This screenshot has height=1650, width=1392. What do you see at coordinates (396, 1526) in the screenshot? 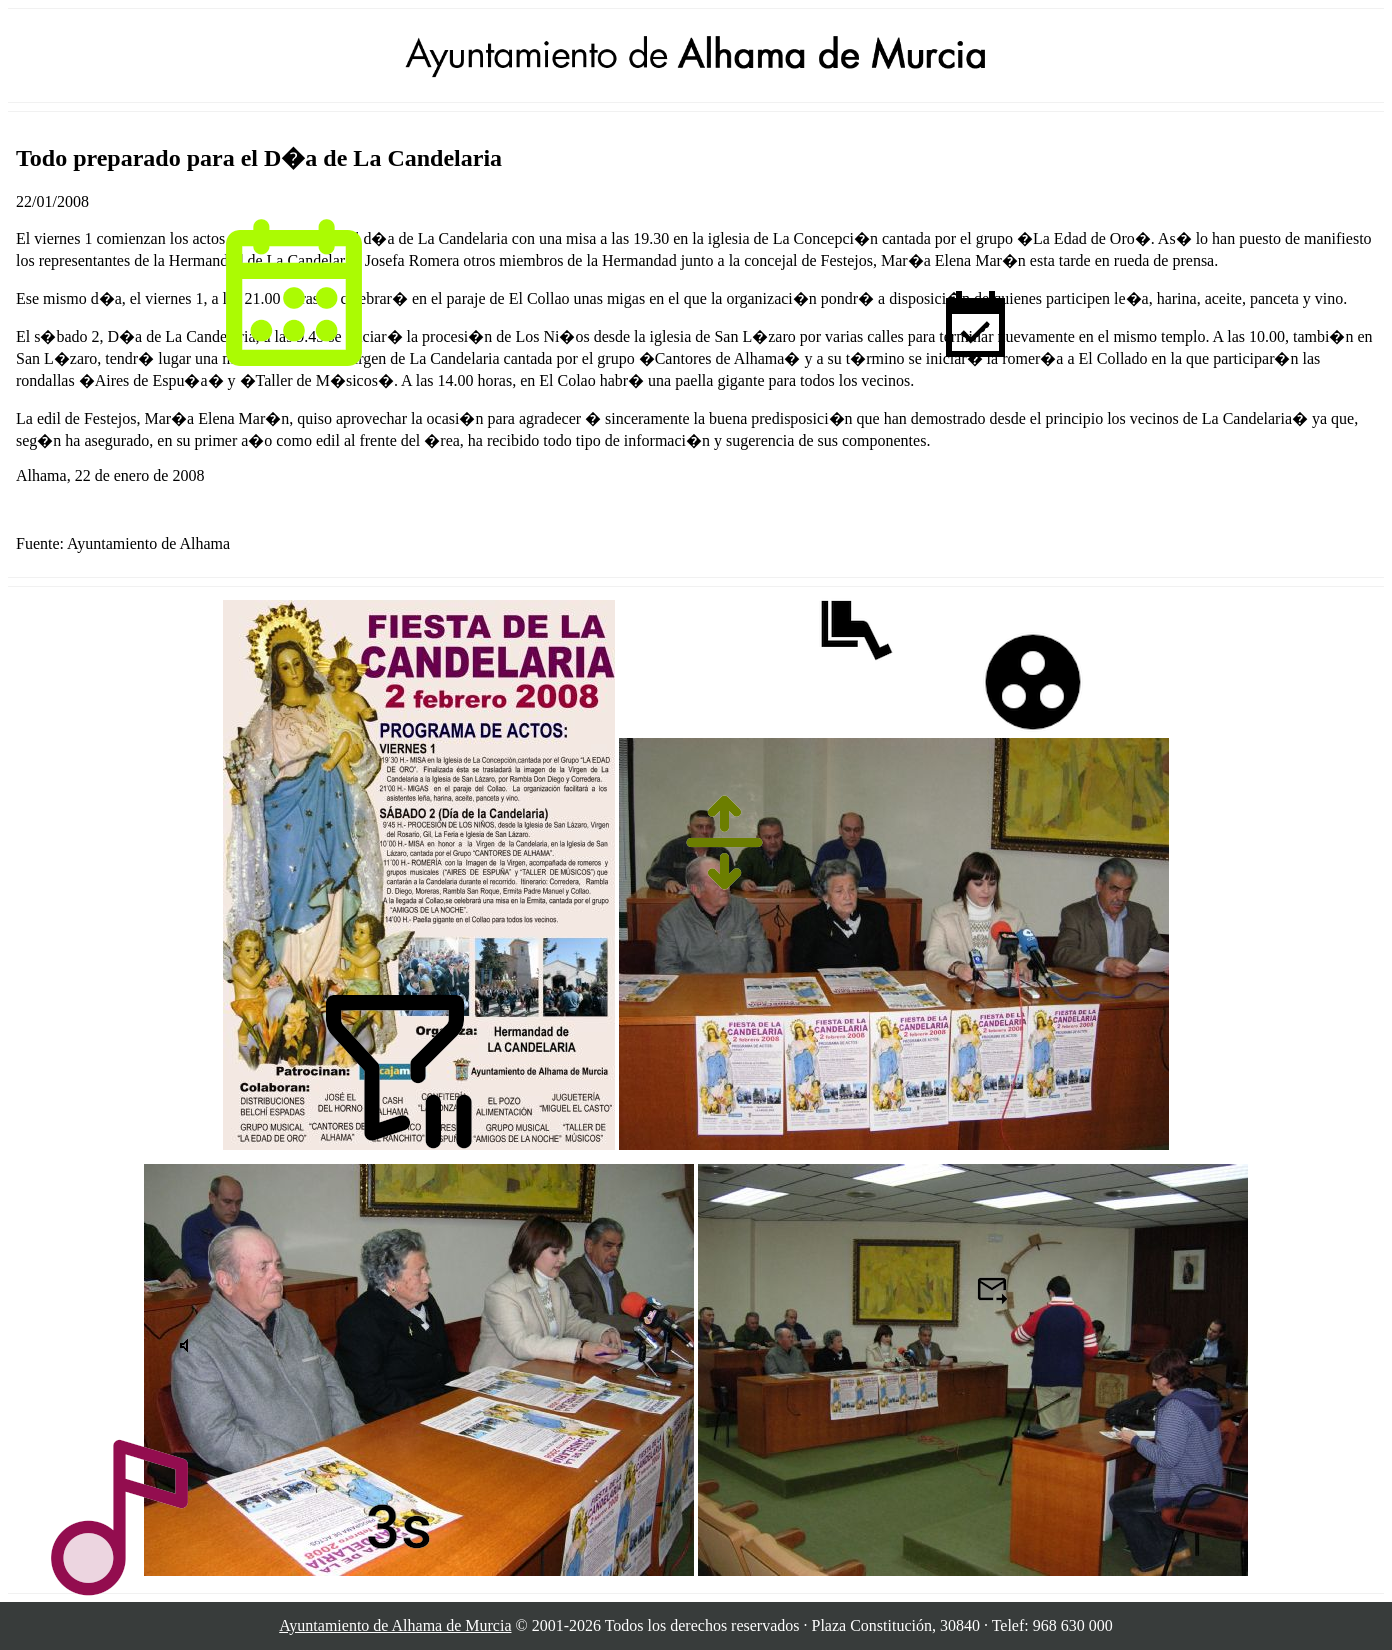
I see `set a 3-second timer` at bounding box center [396, 1526].